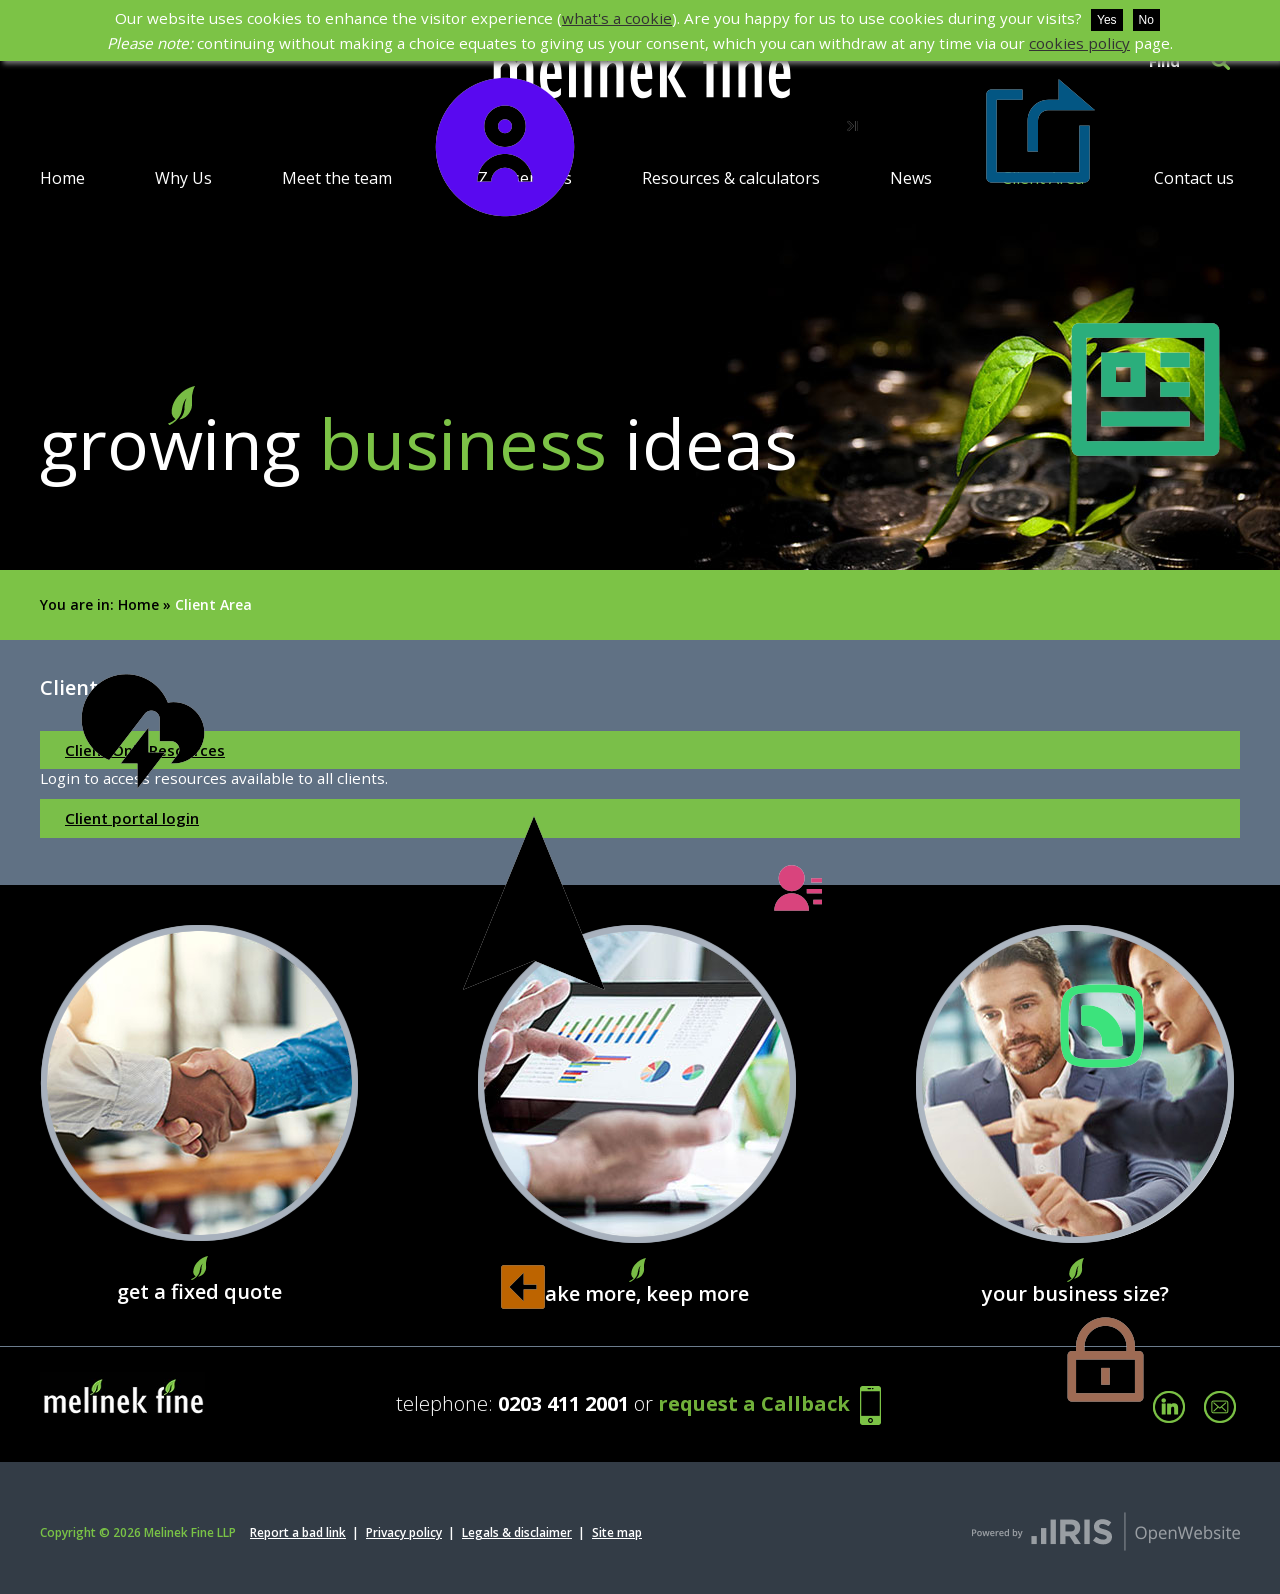 The width and height of the screenshot is (1280, 1594). I want to click on indicates thunderstorm weather conditions, so click(143, 730).